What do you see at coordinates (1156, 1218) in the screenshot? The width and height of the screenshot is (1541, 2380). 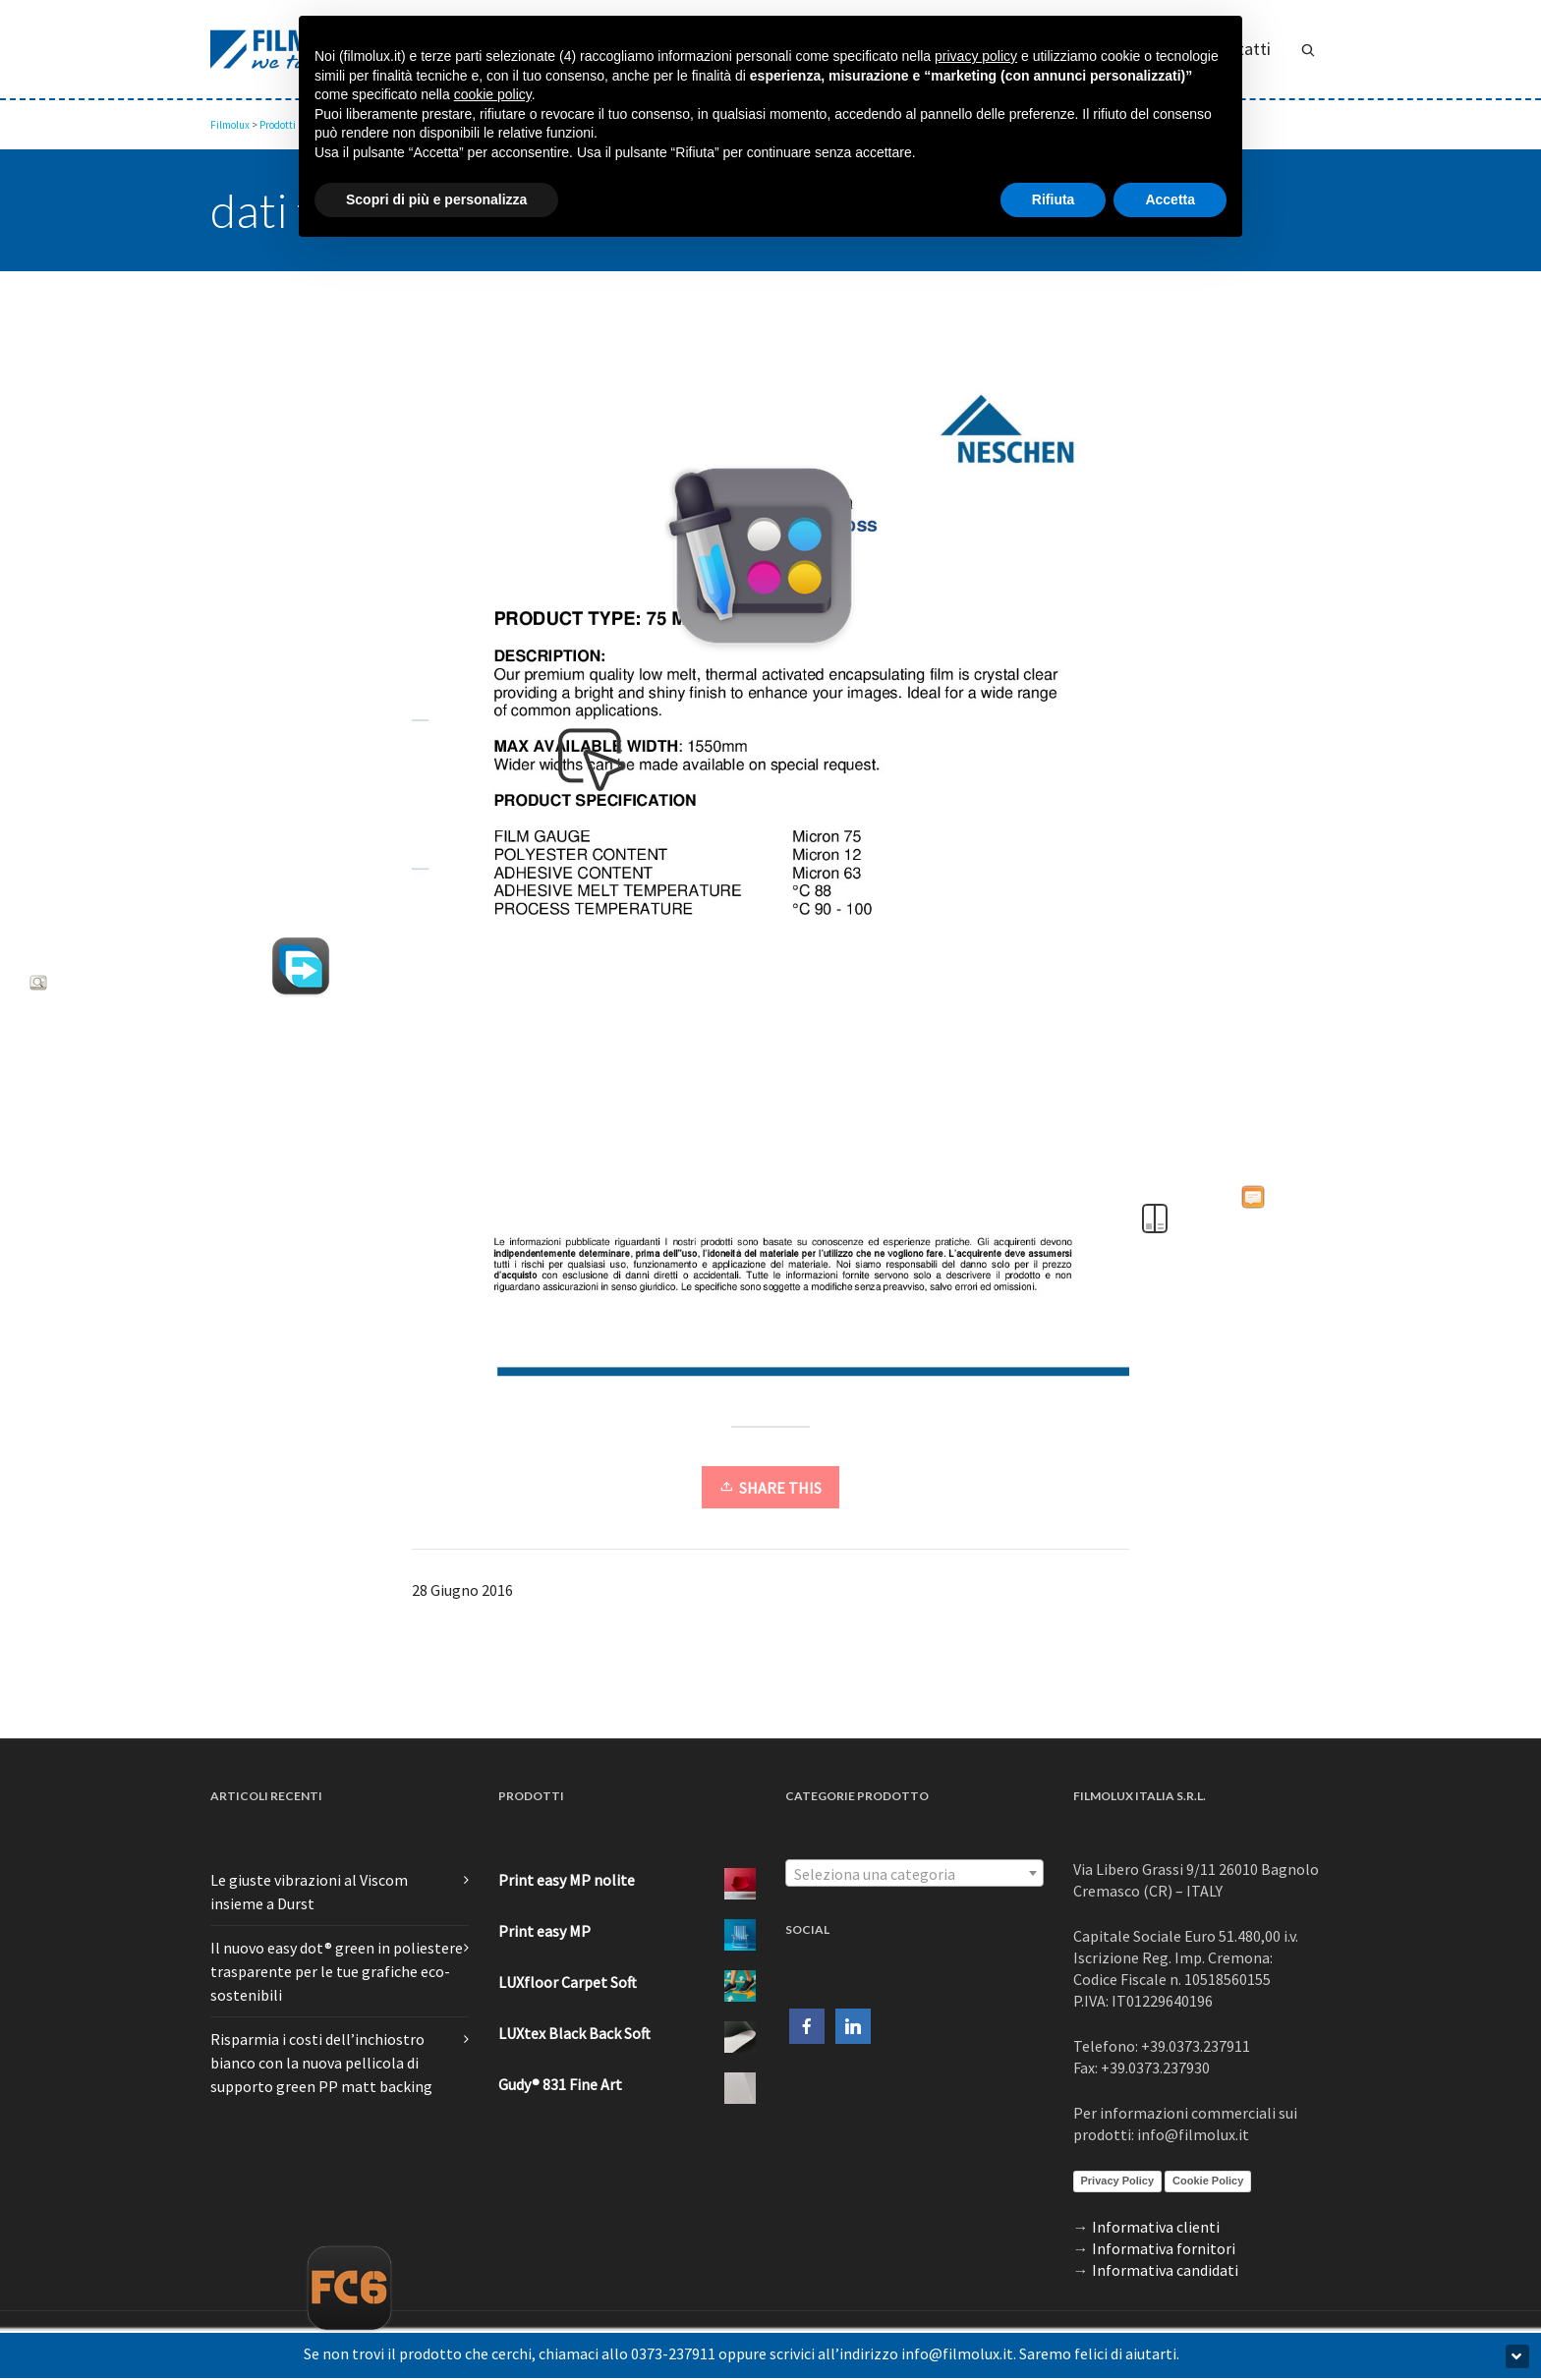 I see `open the packages app` at bounding box center [1156, 1218].